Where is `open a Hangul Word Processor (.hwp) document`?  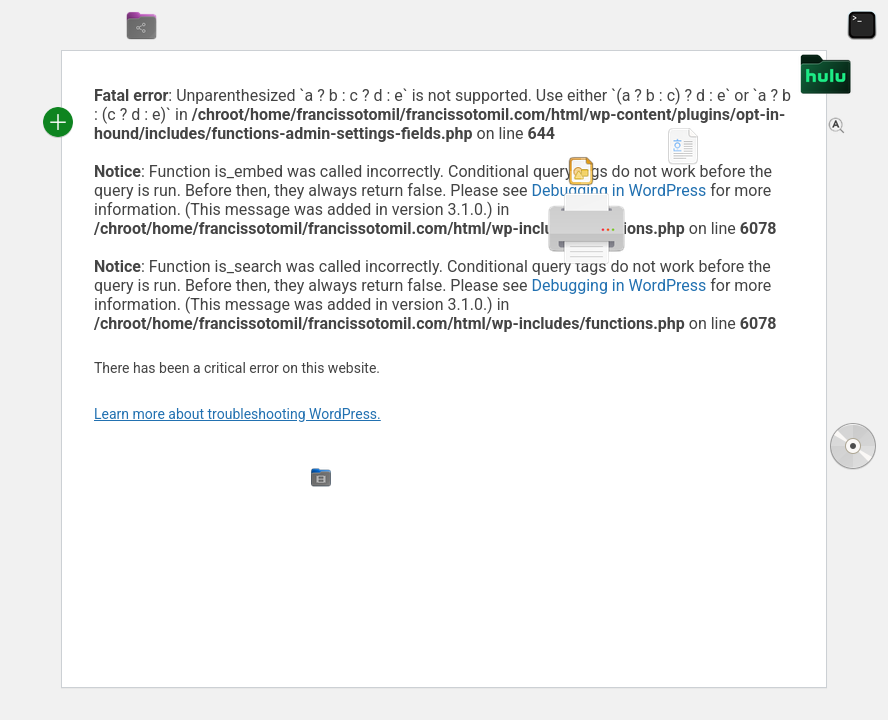 open a Hangul Word Processor (.hwp) document is located at coordinates (683, 146).